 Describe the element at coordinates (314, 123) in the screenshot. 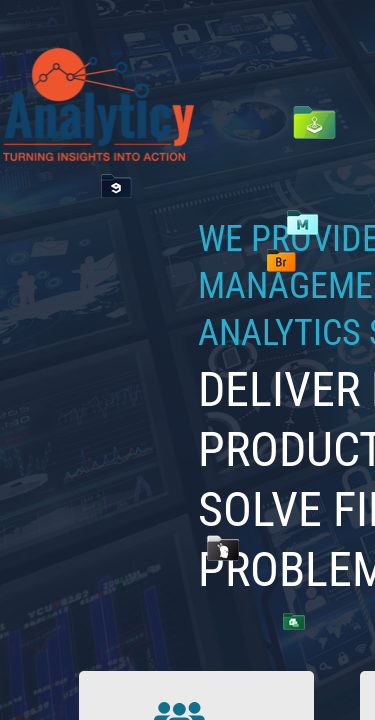

I see `open your GameJolt games folder` at that location.